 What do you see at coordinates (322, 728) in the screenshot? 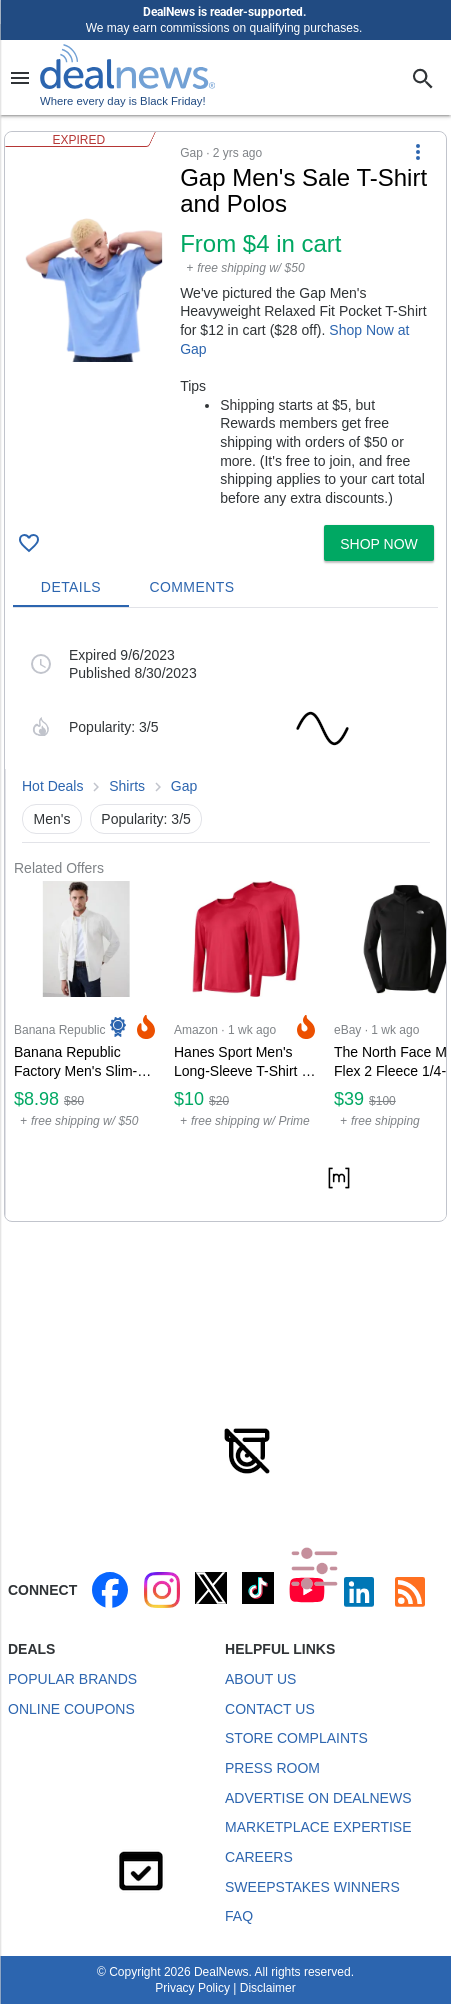
I see `audio or sound wave visualization` at bounding box center [322, 728].